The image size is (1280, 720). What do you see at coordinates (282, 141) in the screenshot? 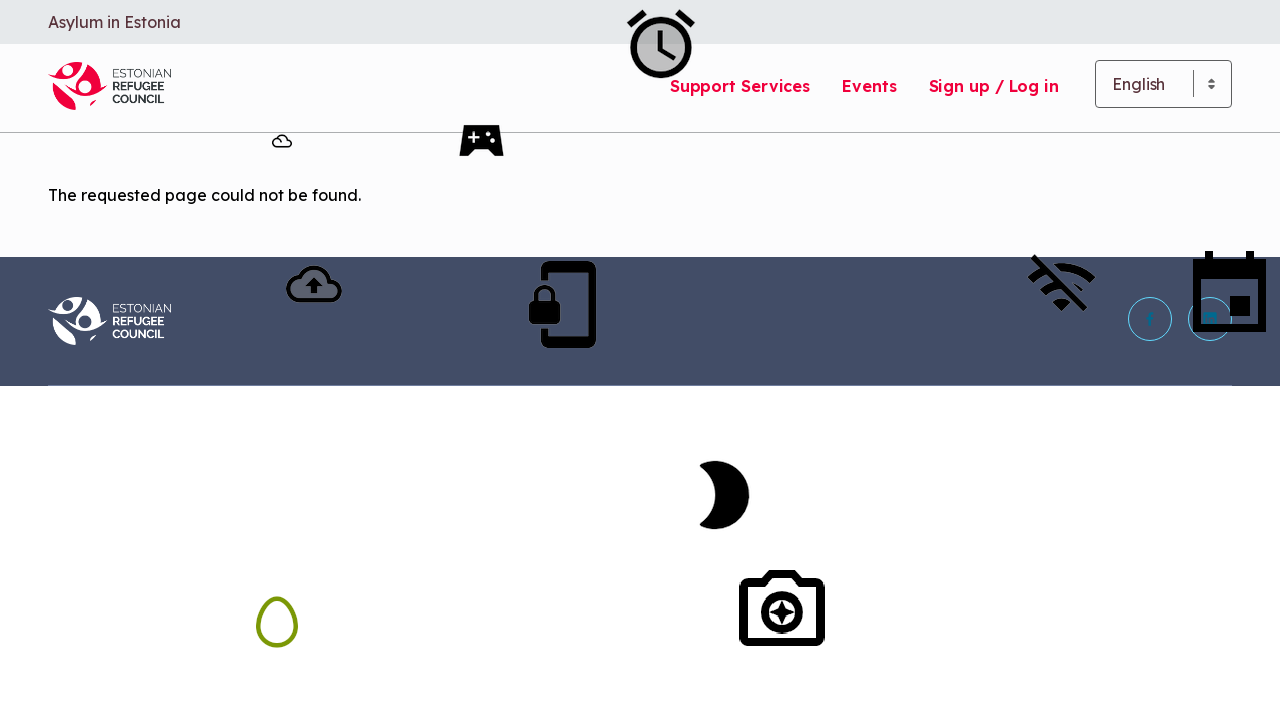
I see `indicates cloud storage or services` at bounding box center [282, 141].